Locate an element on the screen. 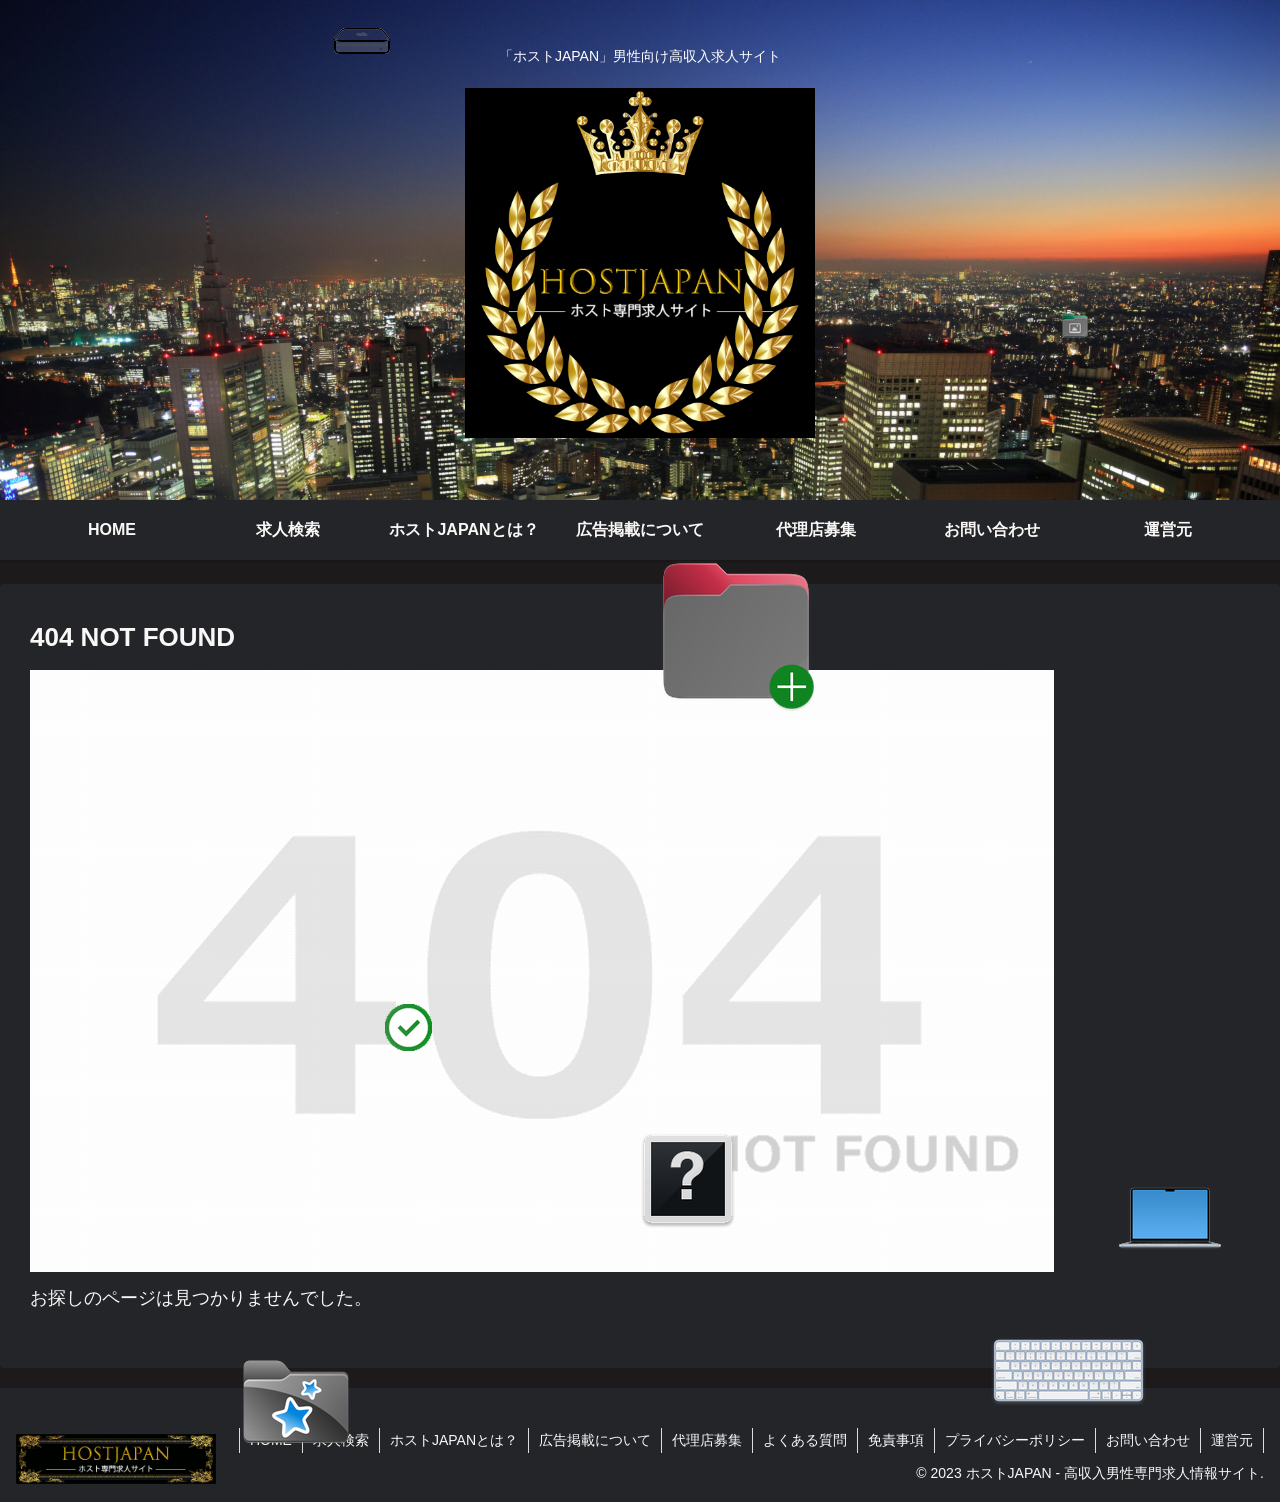  create a new folder is located at coordinates (736, 631).